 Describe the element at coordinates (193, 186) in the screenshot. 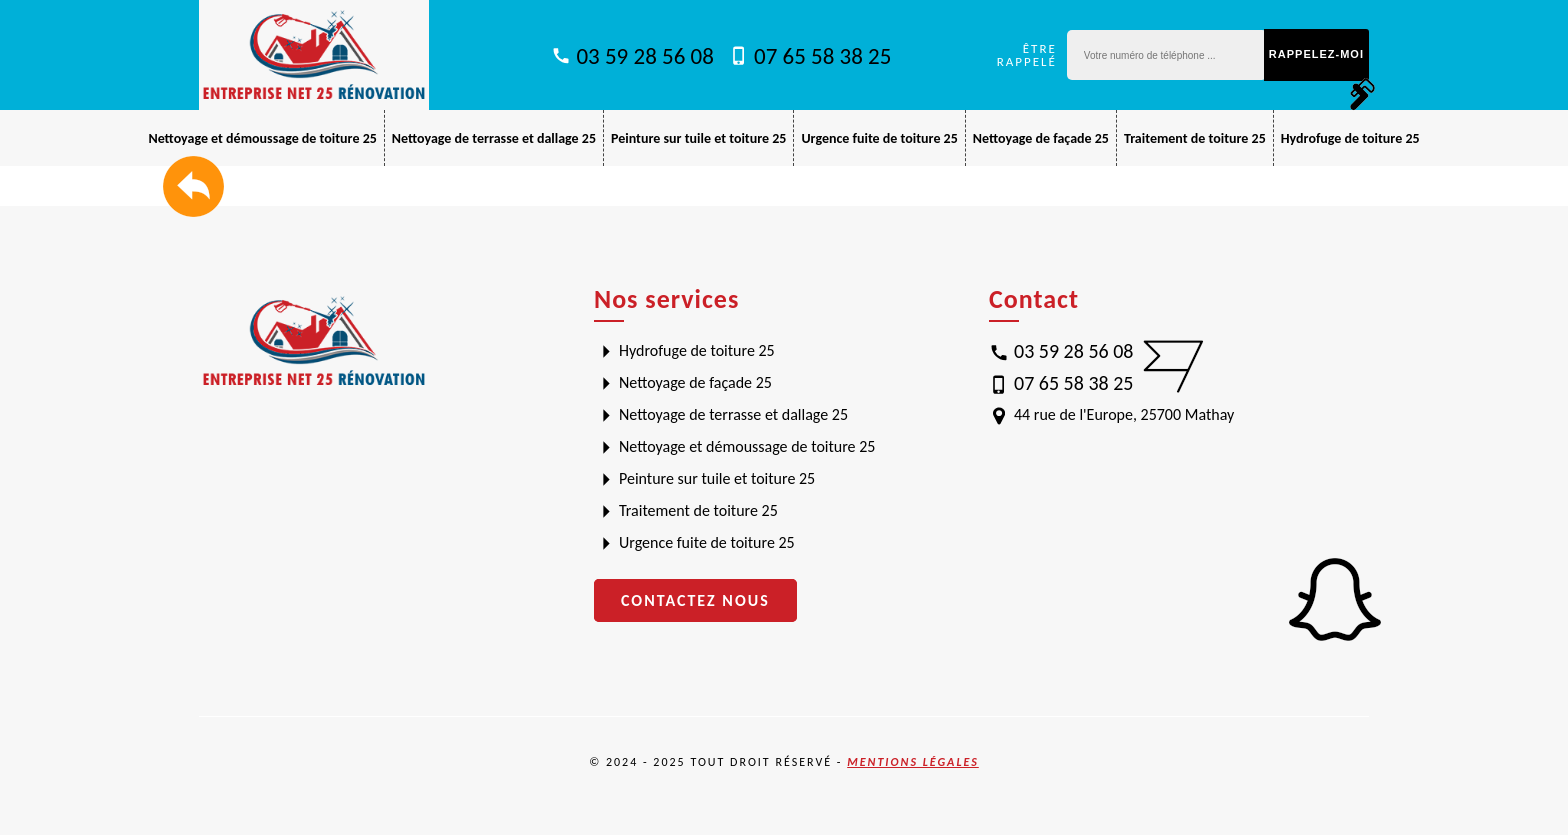

I see `undo the last action` at that location.